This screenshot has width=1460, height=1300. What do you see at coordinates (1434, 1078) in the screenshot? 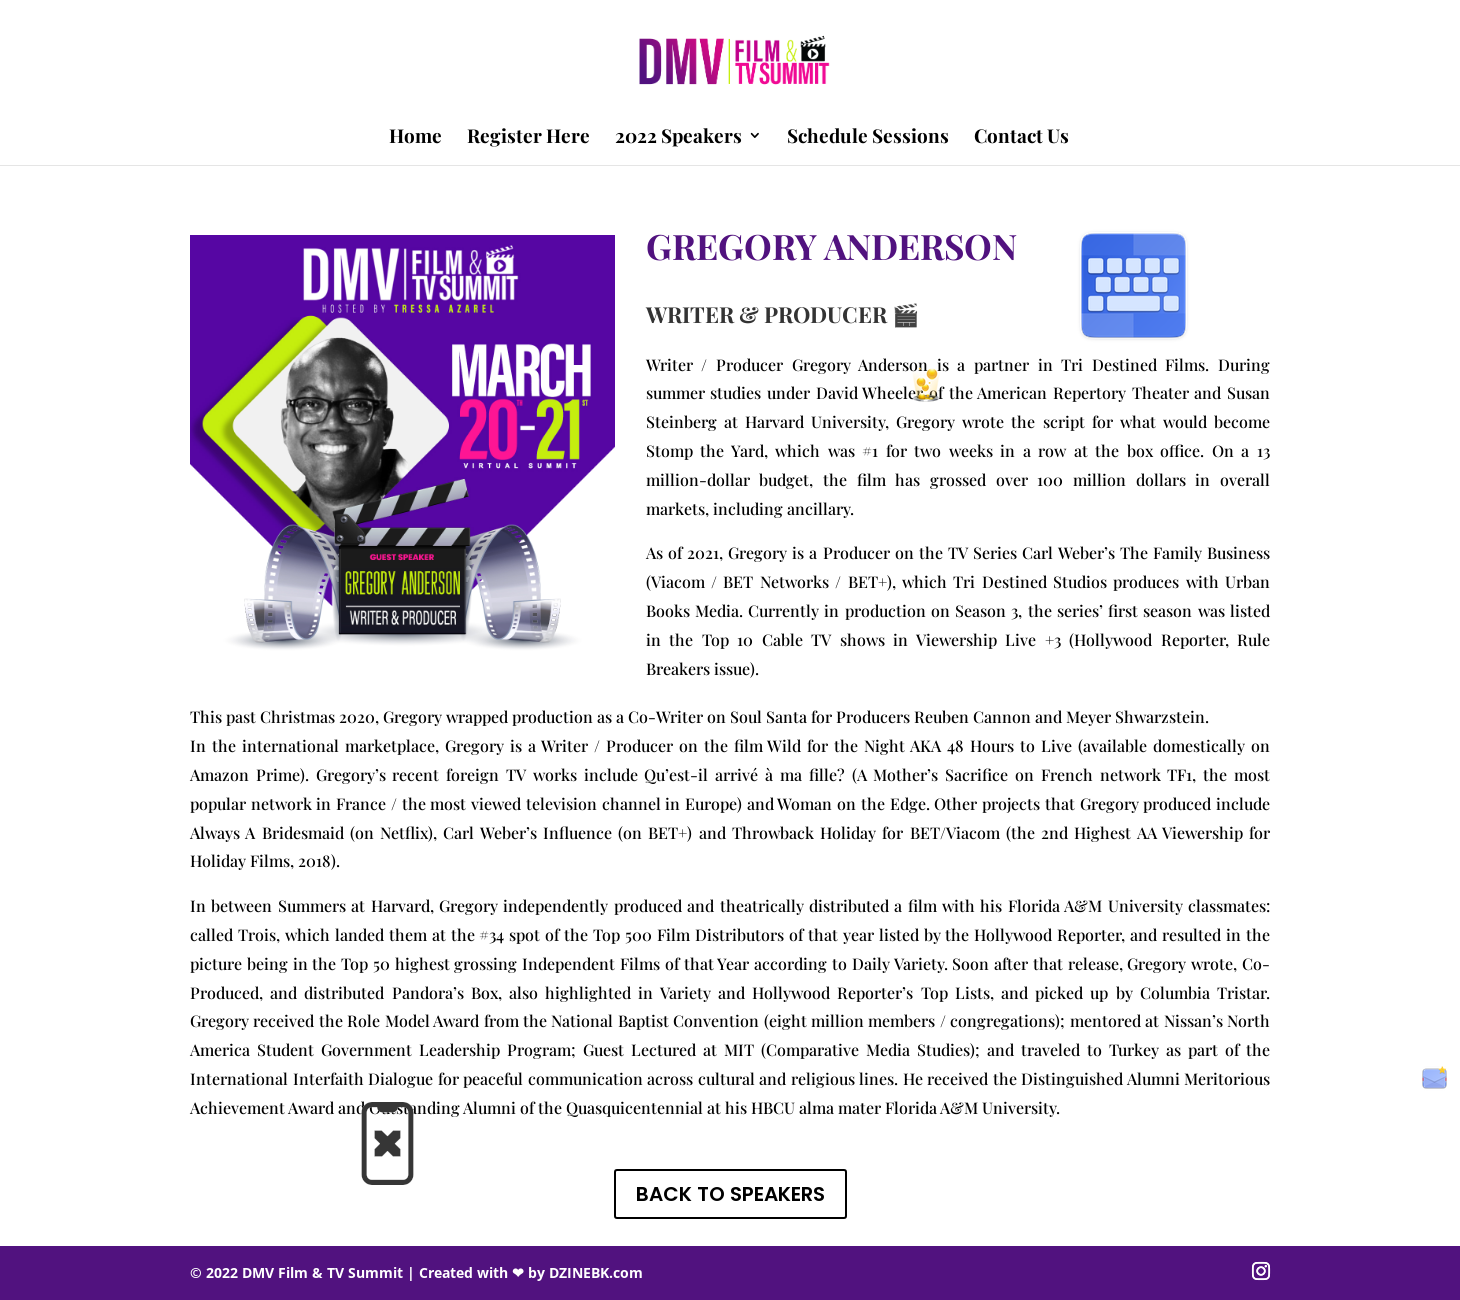
I see `mark email as unread` at bounding box center [1434, 1078].